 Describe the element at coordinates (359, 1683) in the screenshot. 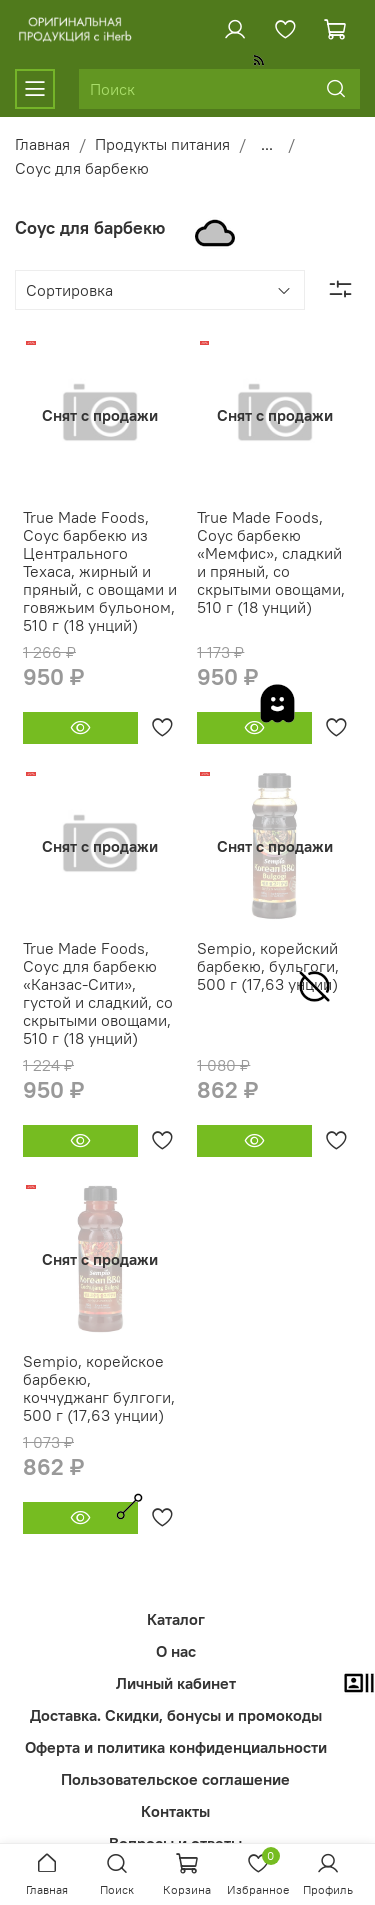

I see `view recently contacted people` at that location.